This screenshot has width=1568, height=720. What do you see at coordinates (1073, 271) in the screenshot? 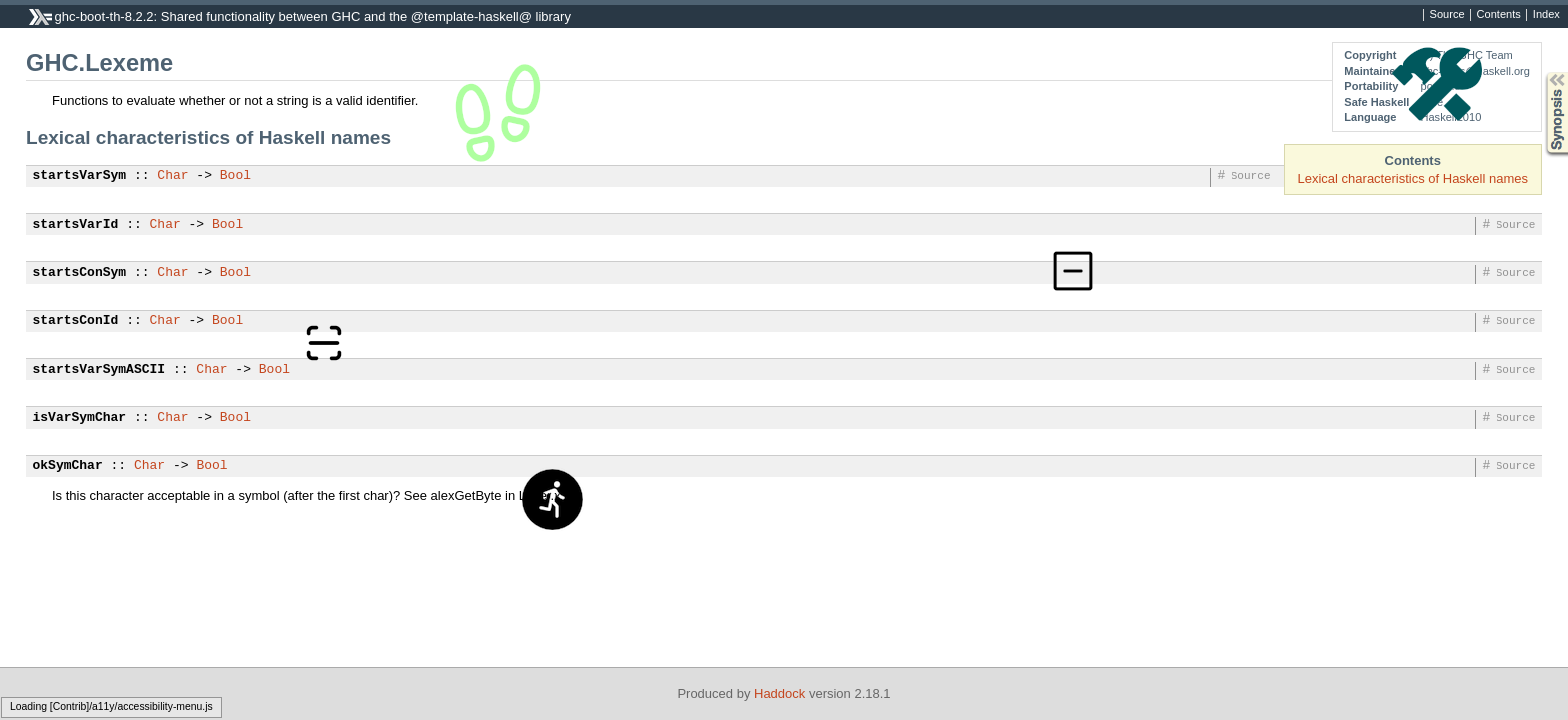
I see `collapse or minimize a section` at bounding box center [1073, 271].